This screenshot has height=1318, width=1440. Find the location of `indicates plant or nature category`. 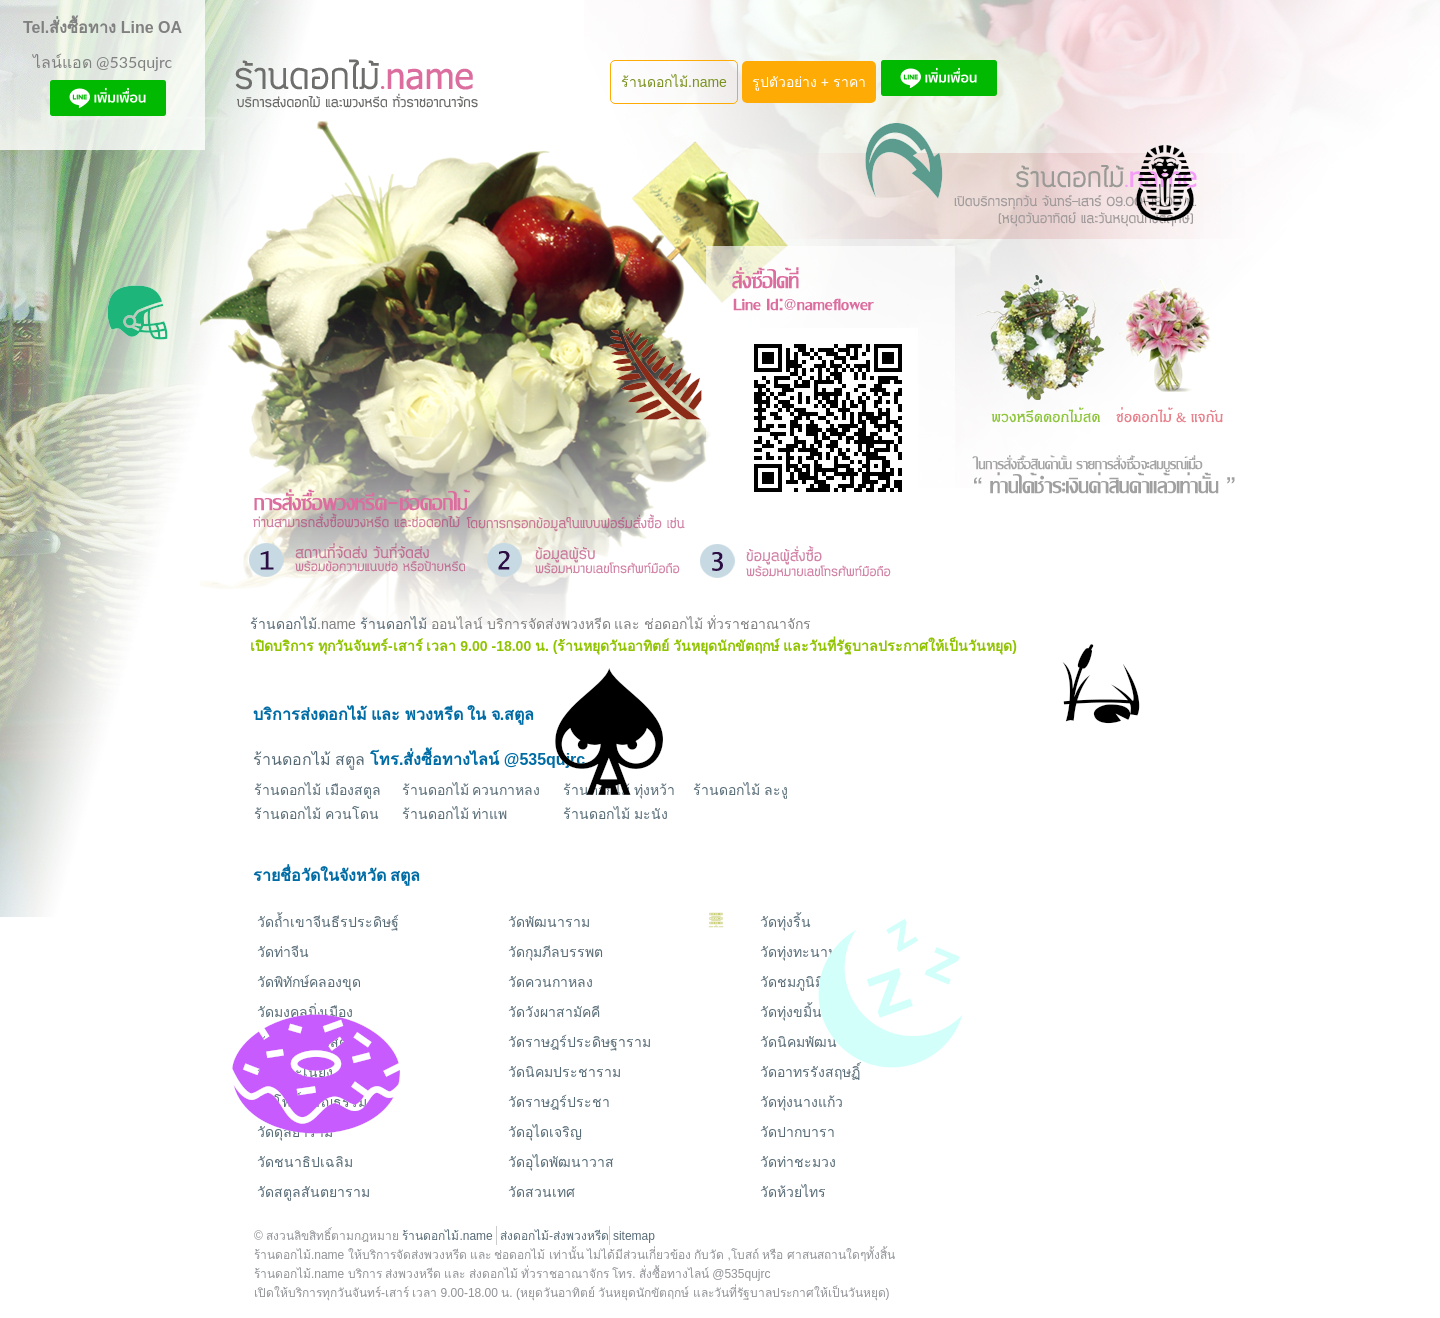

indicates plant or nature category is located at coordinates (655, 373).